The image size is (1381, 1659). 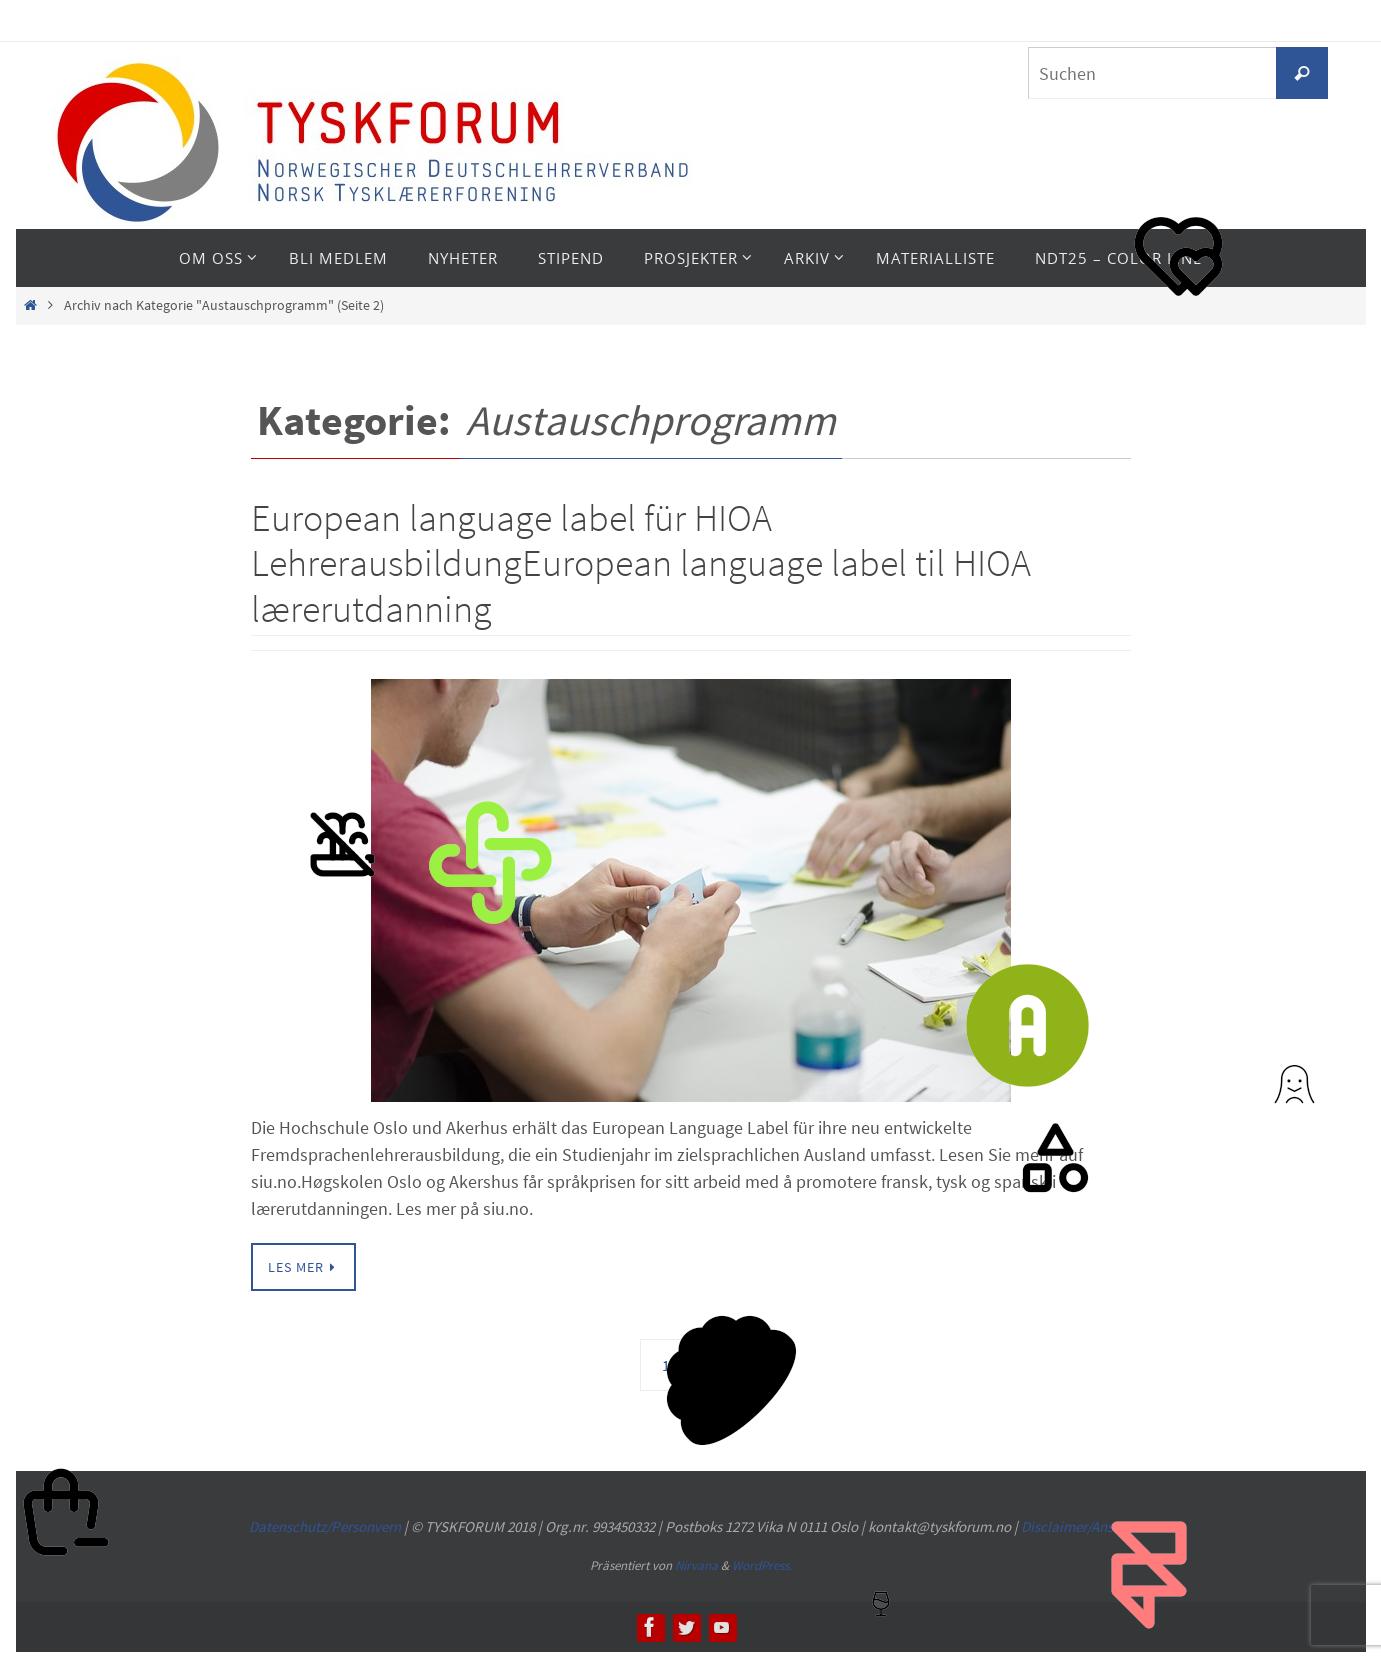 What do you see at coordinates (1149, 1575) in the screenshot?
I see `open Framer design tool` at bounding box center [1149, 1575].